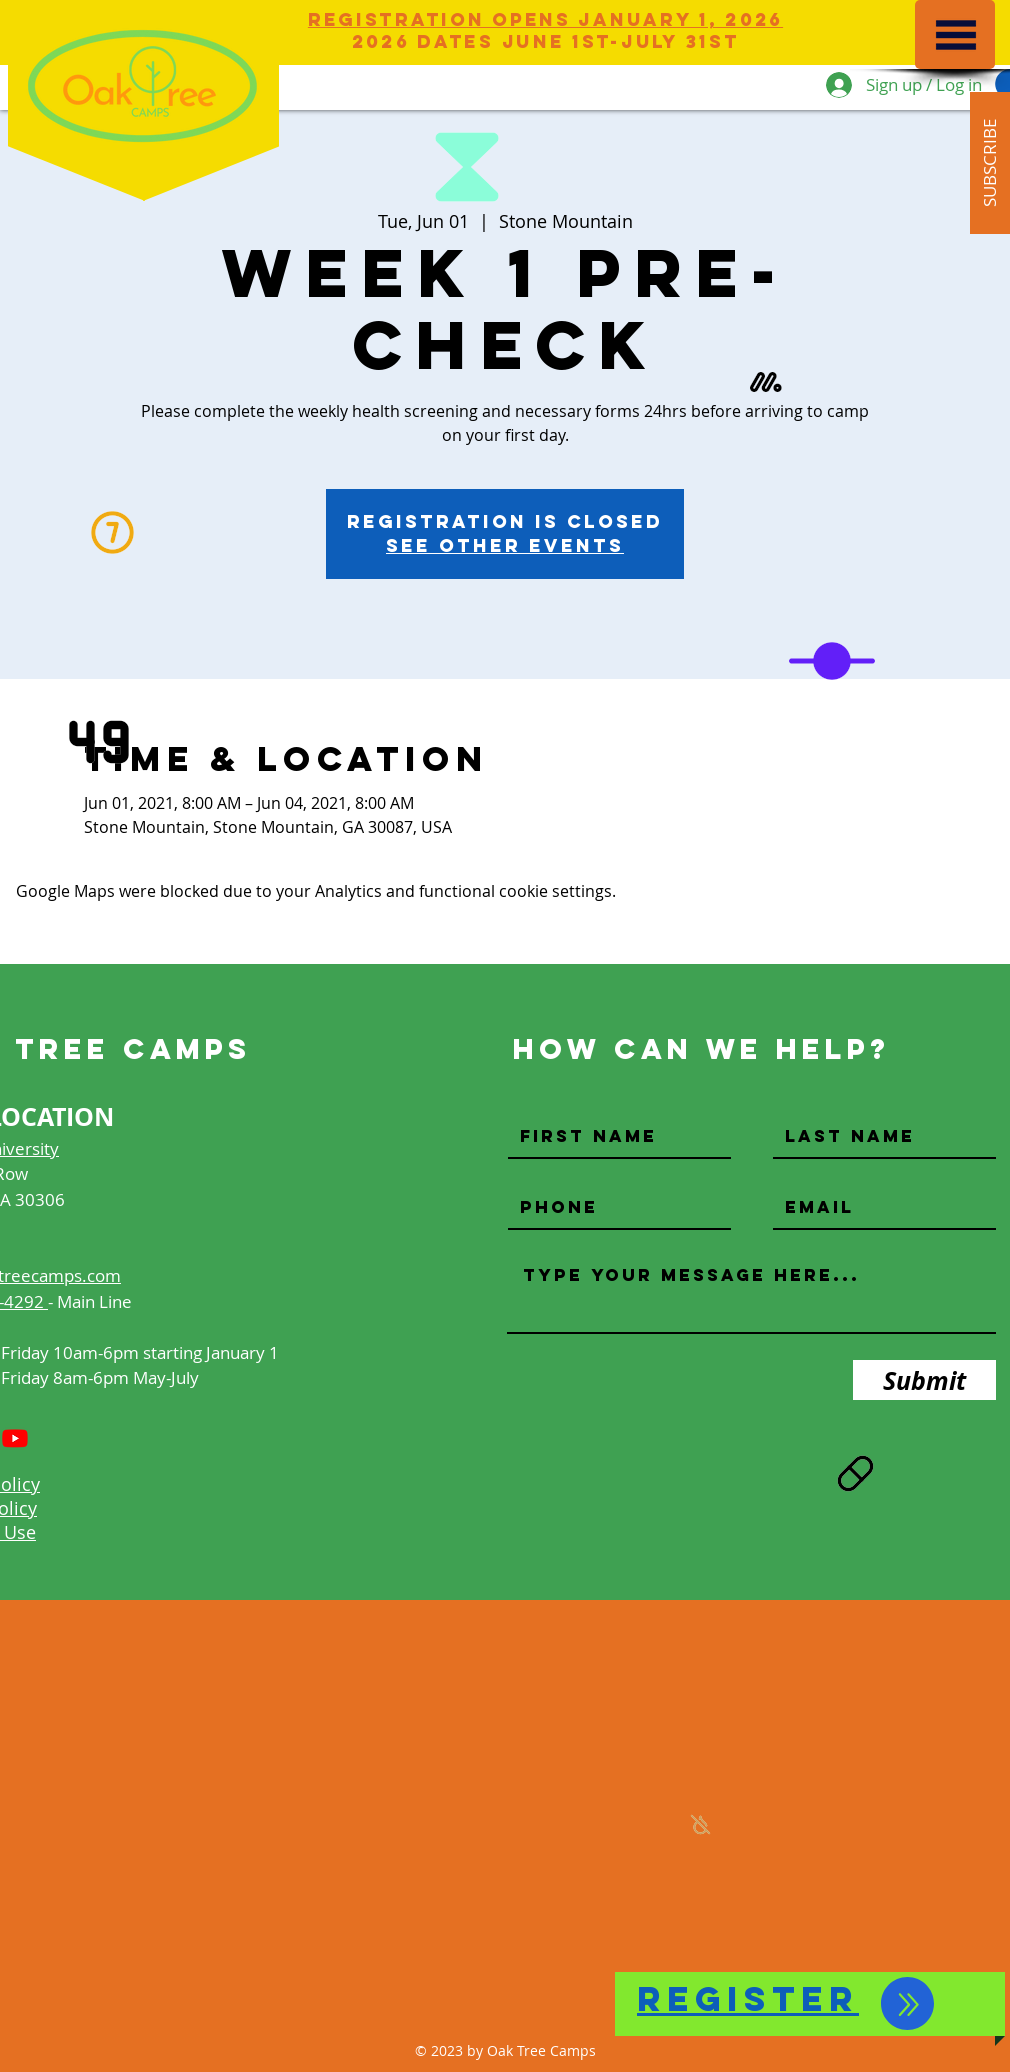 The height and width of the screenshot is (2072, 1010). What do you see at coordinates (855, 1473) in the screenshot?
I see `access medication reminders or health settings` at bounding box center [855, 1473].